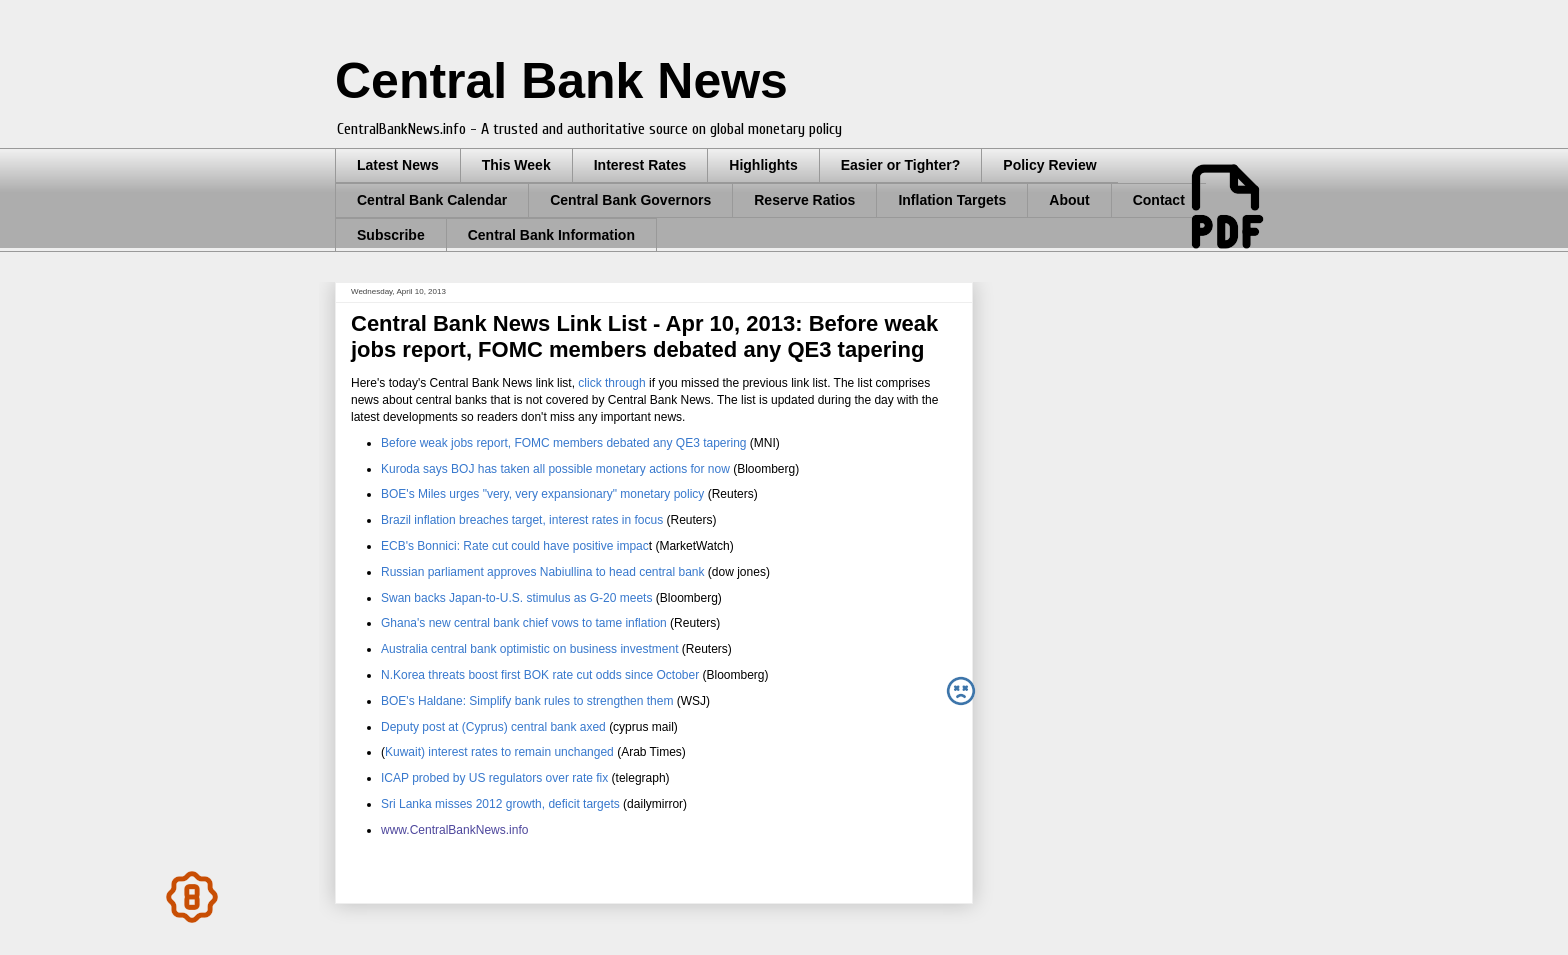 This screenshot has height=955, width=1568. Describe the element at coordinates (1225, 206) in the screenshot. I see `indicates a PDF file type` at that location.